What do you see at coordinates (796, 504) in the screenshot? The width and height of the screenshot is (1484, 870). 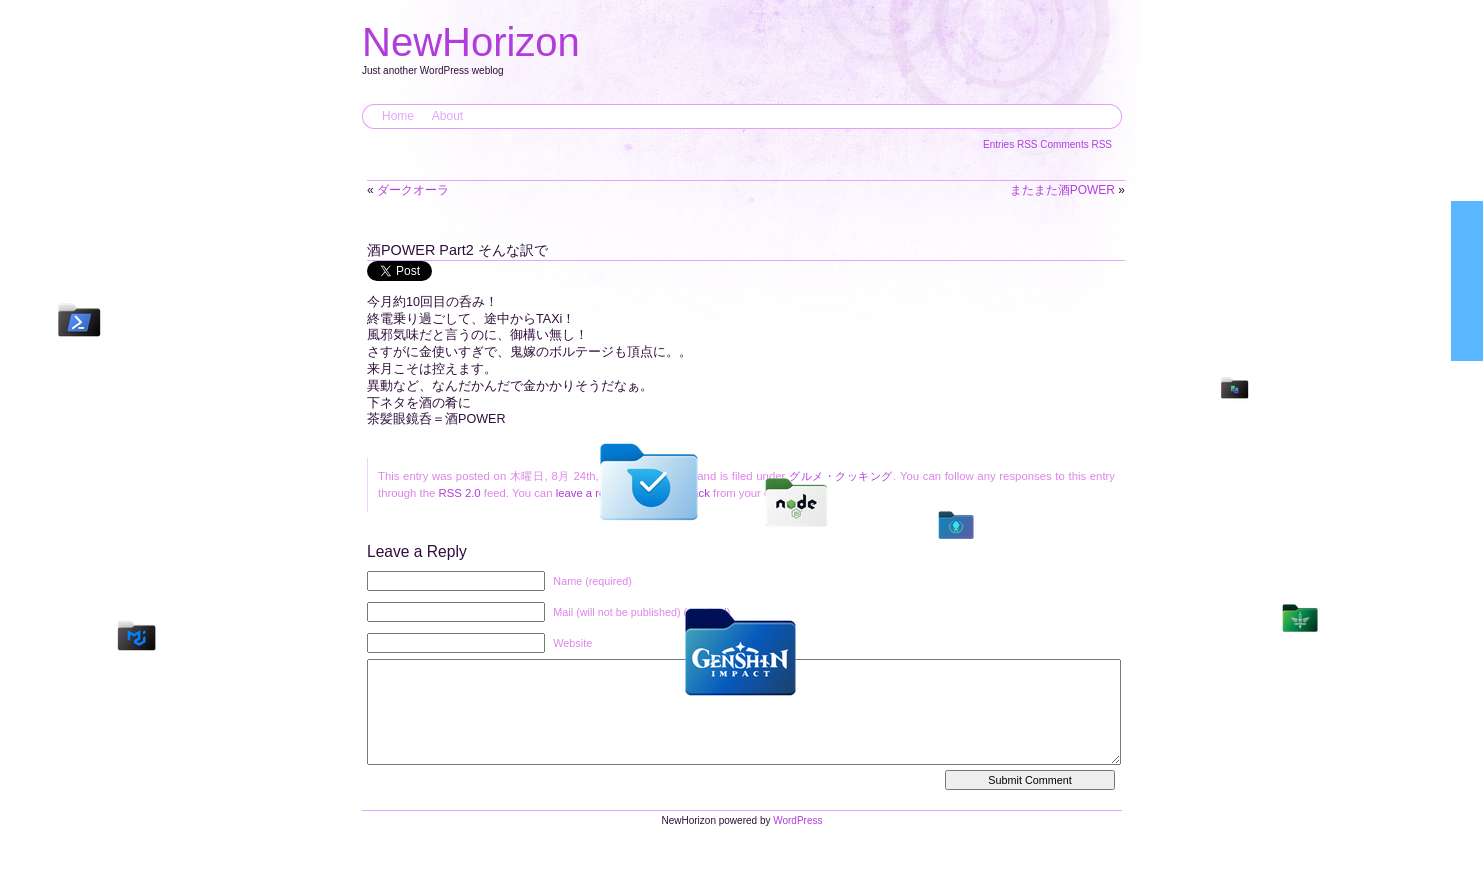 I see `open node.js project folder` at bounding box center [796, 504].